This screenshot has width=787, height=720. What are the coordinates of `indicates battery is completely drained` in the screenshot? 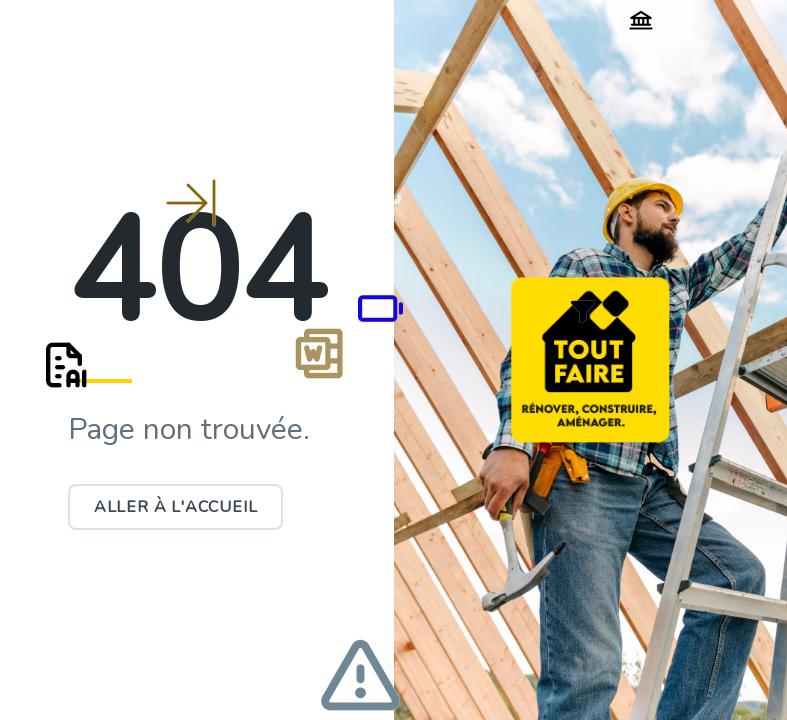 It's located at (380, 308).